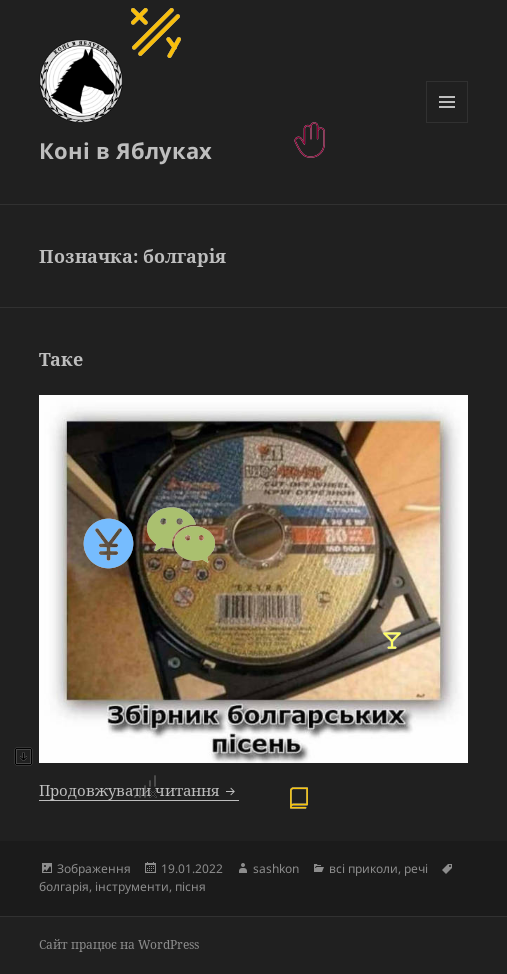  I want to click on open a book or reading app, so click(299, 798).